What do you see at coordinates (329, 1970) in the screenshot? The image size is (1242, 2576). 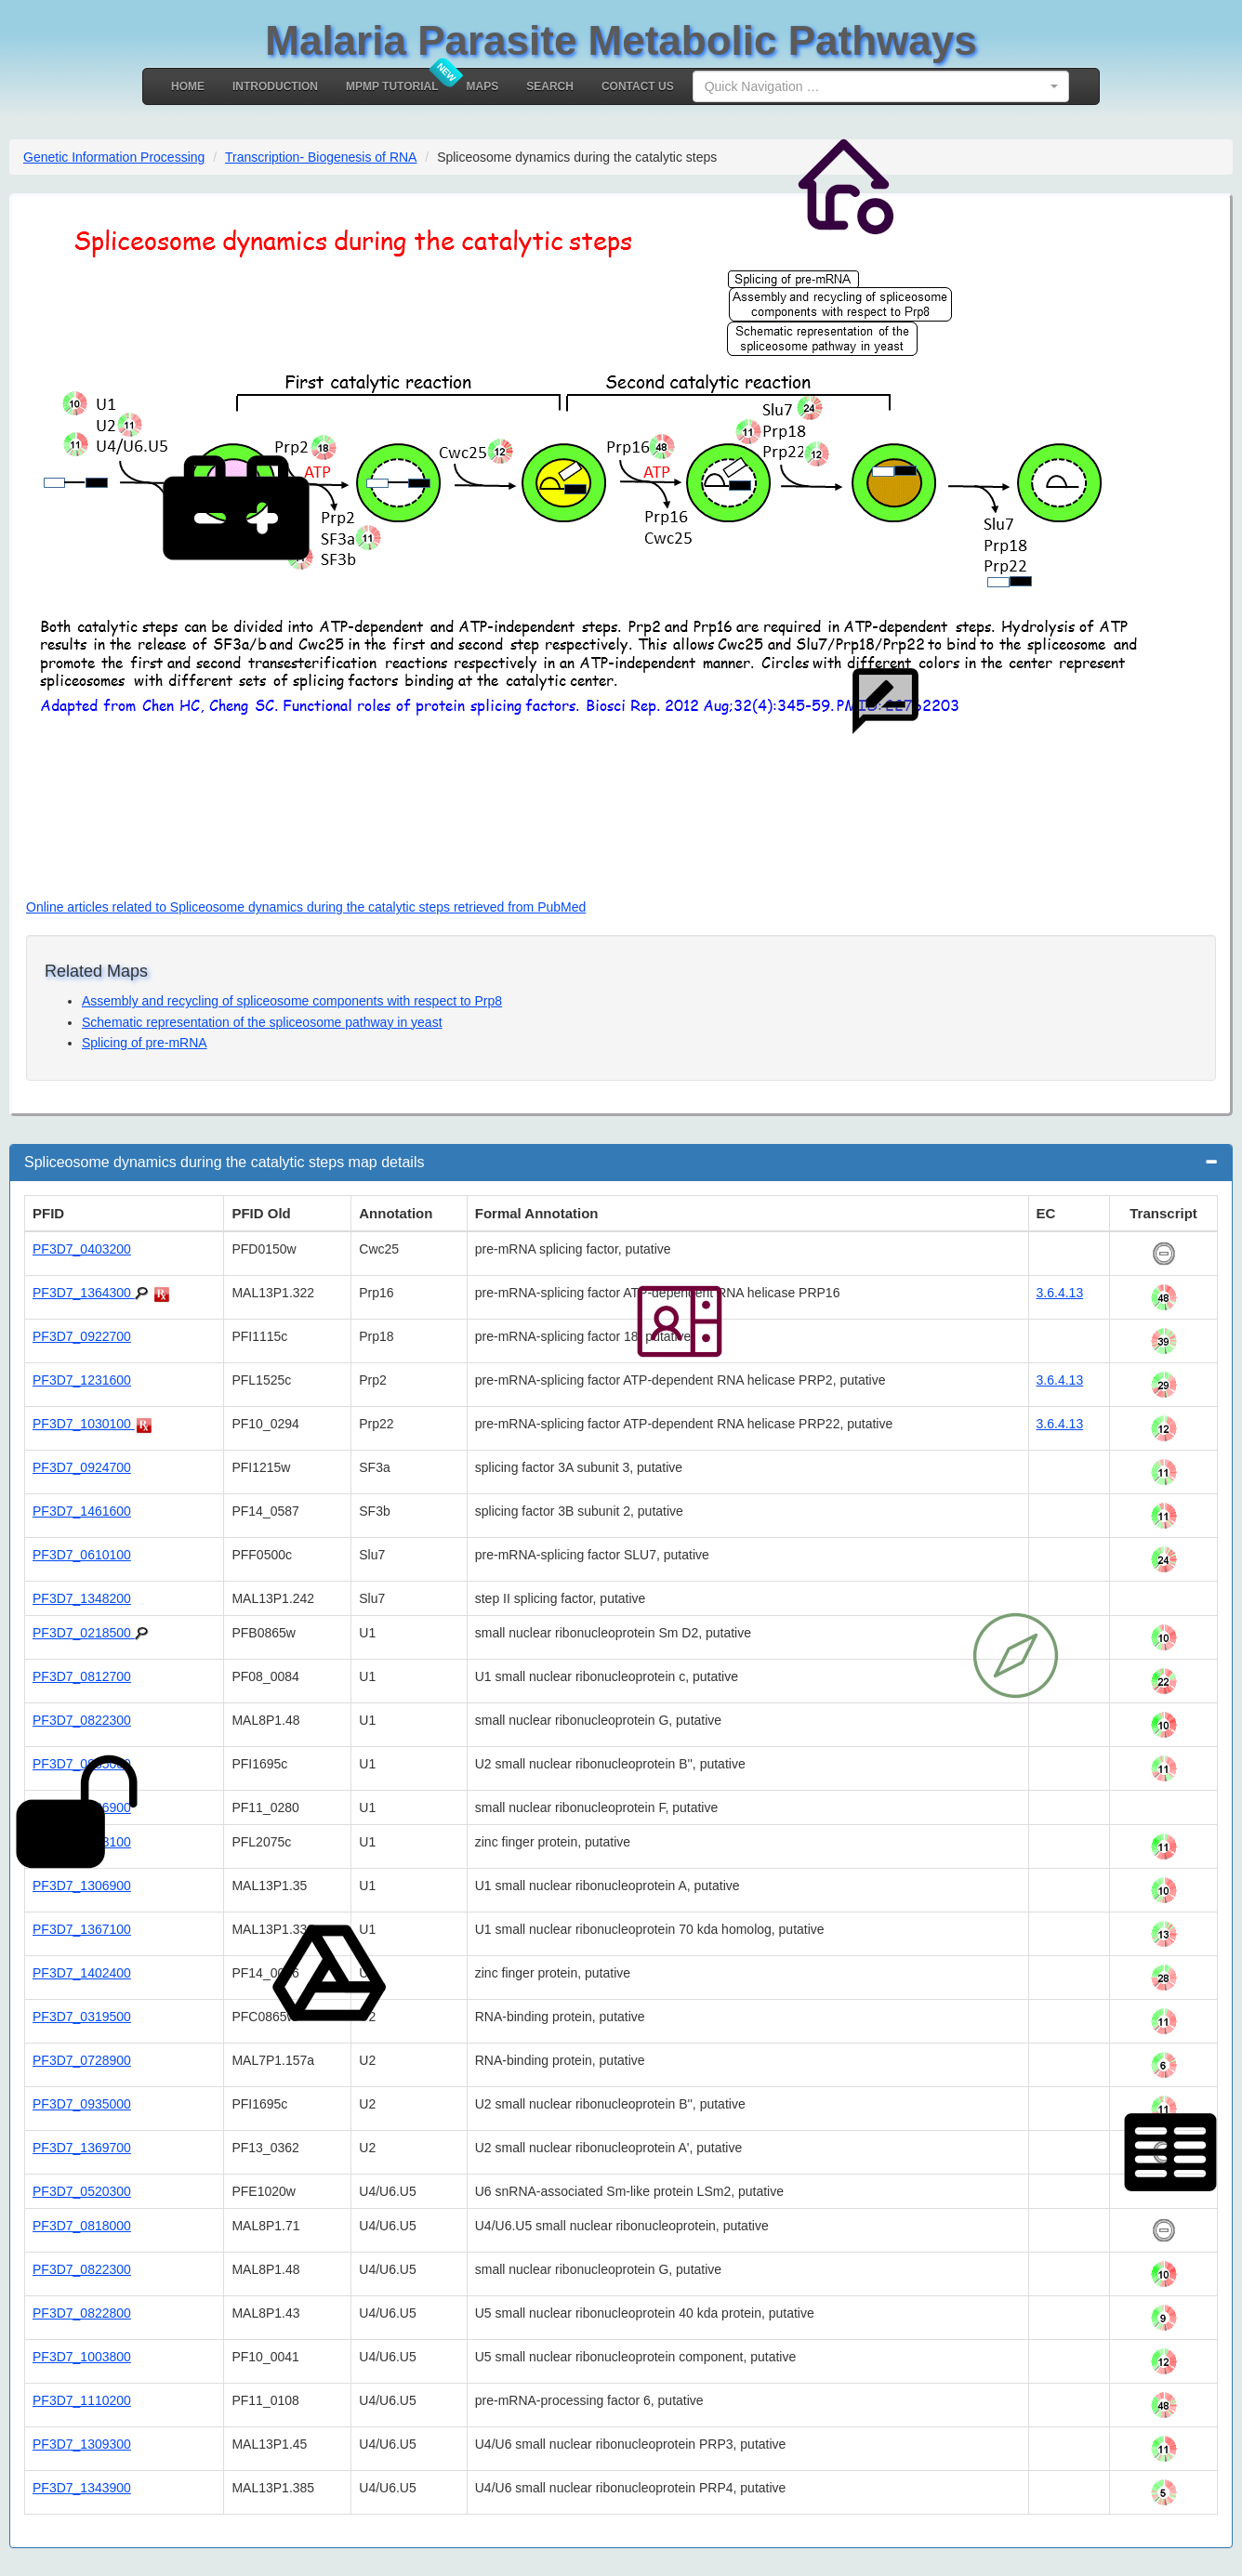 I see `open Google Drive` at bounding box center [329, 1970].